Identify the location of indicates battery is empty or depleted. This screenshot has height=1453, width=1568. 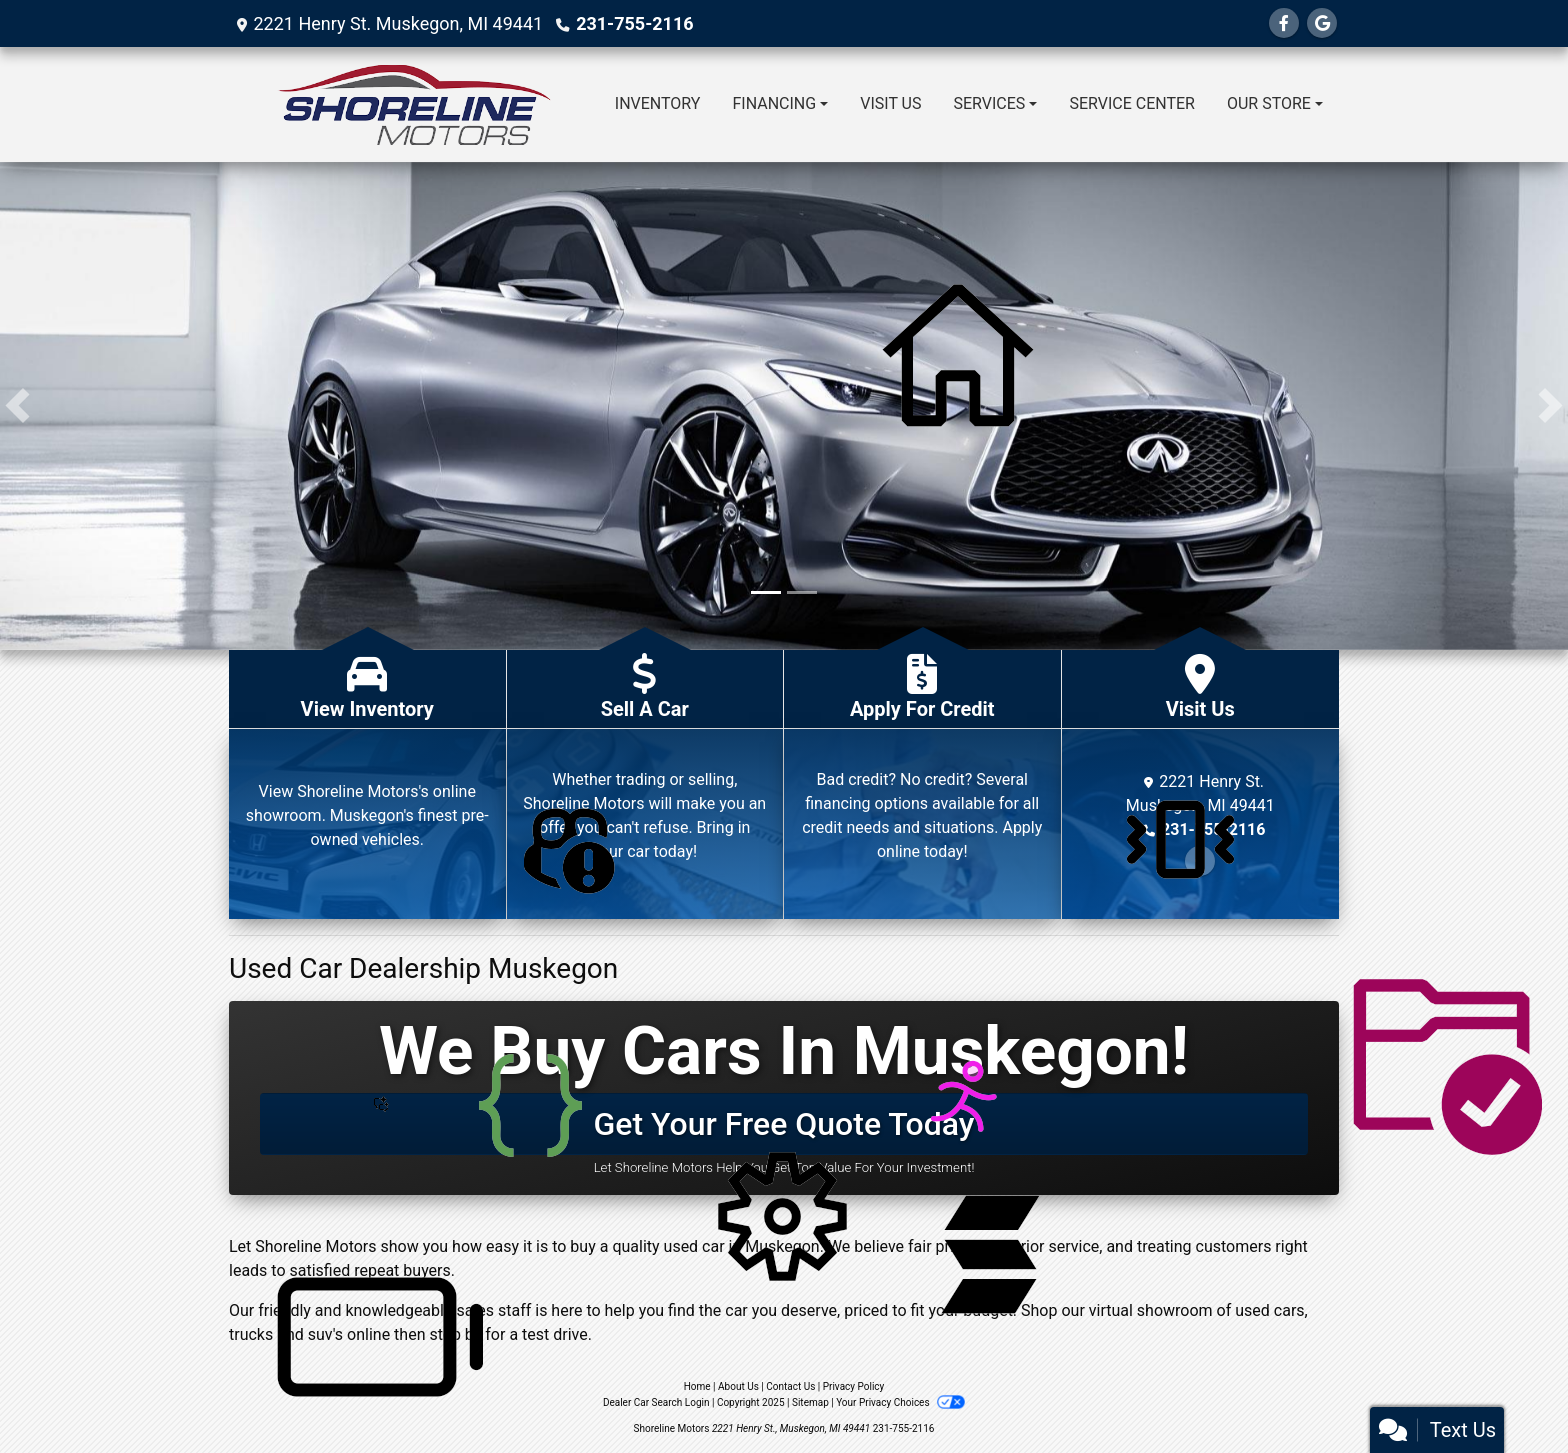
(377, 1337).